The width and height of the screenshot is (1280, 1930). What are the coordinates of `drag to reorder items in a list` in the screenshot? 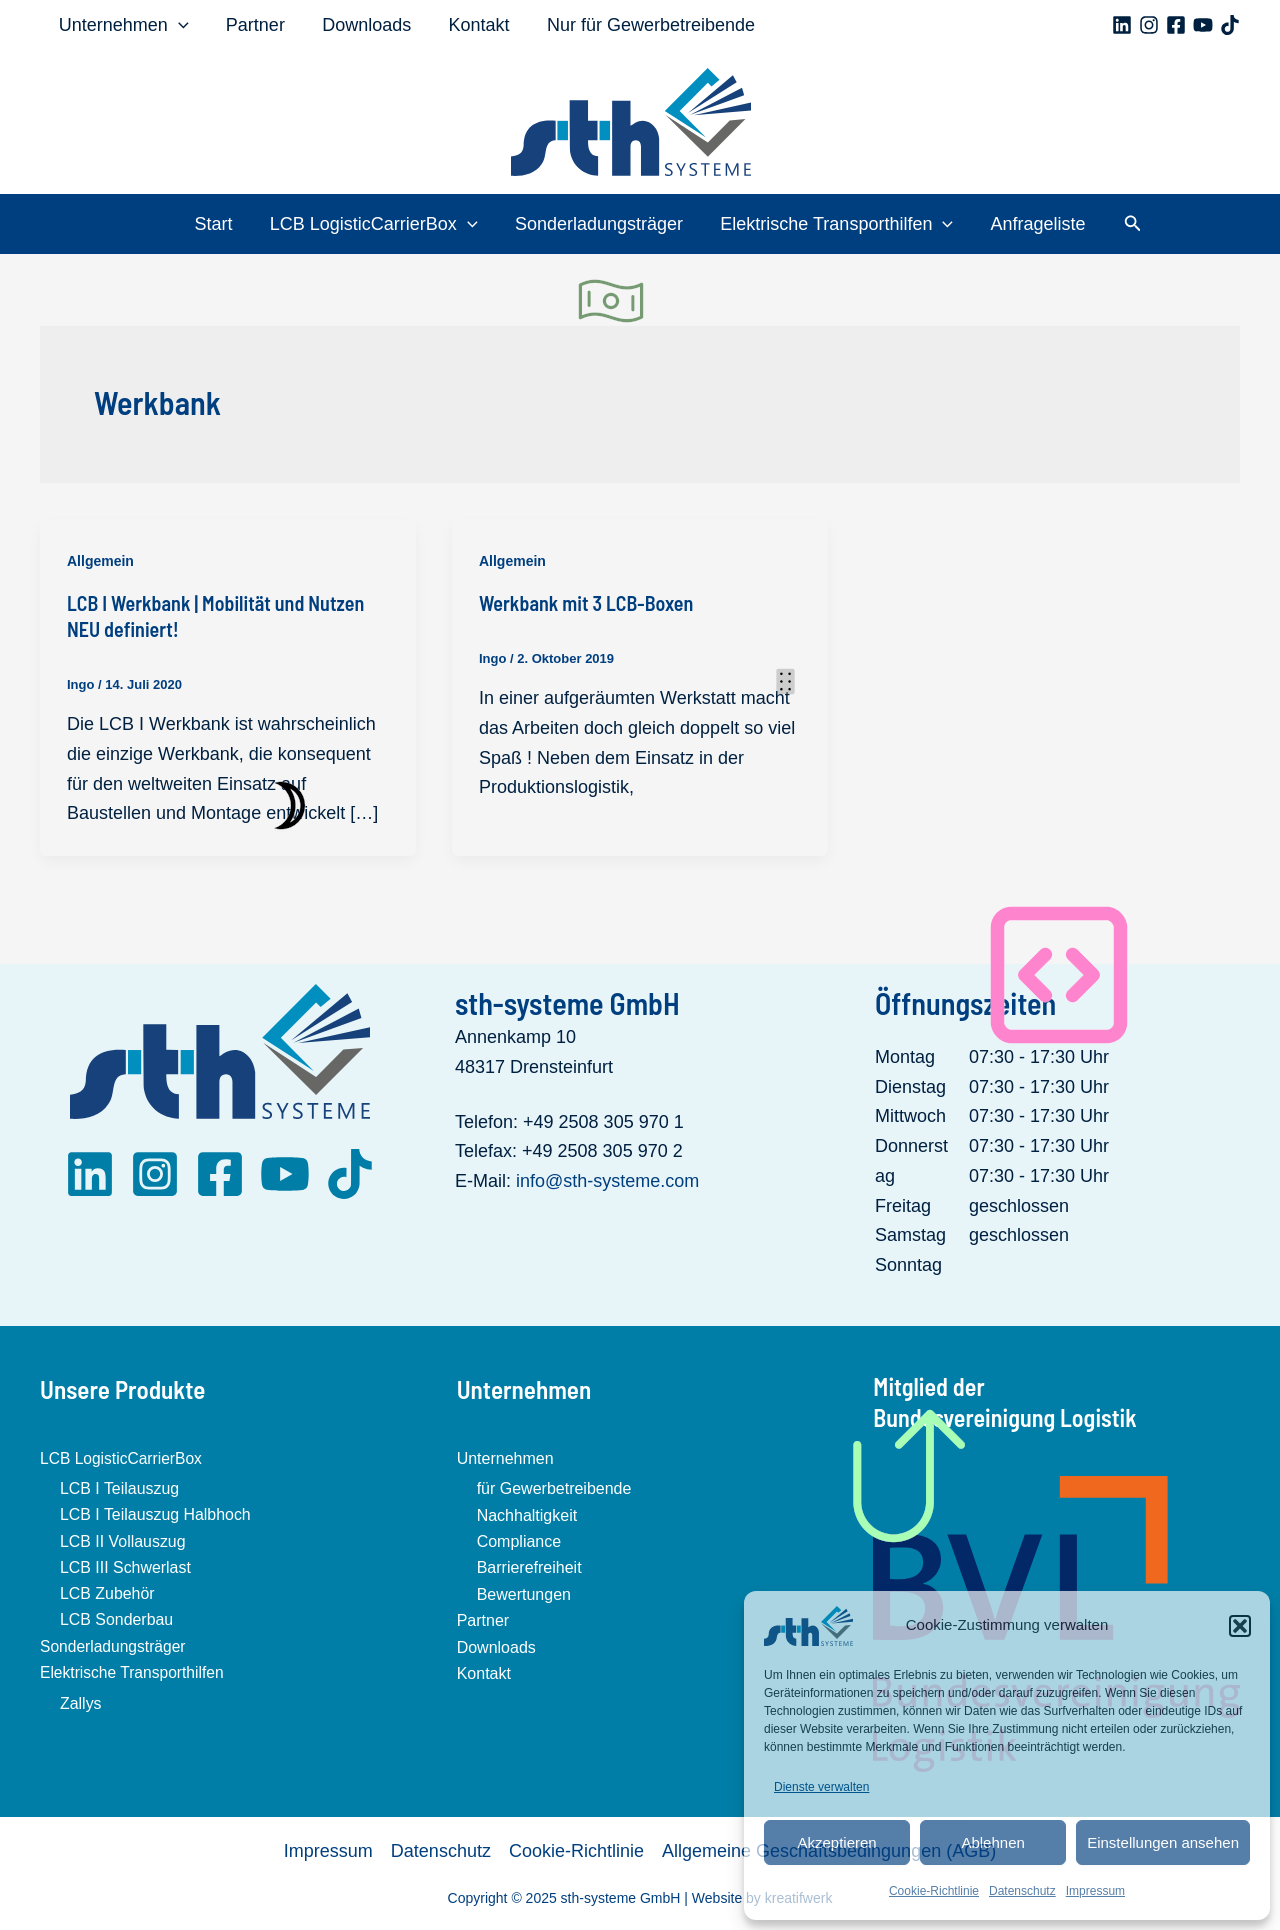 It's located at (785, 681).